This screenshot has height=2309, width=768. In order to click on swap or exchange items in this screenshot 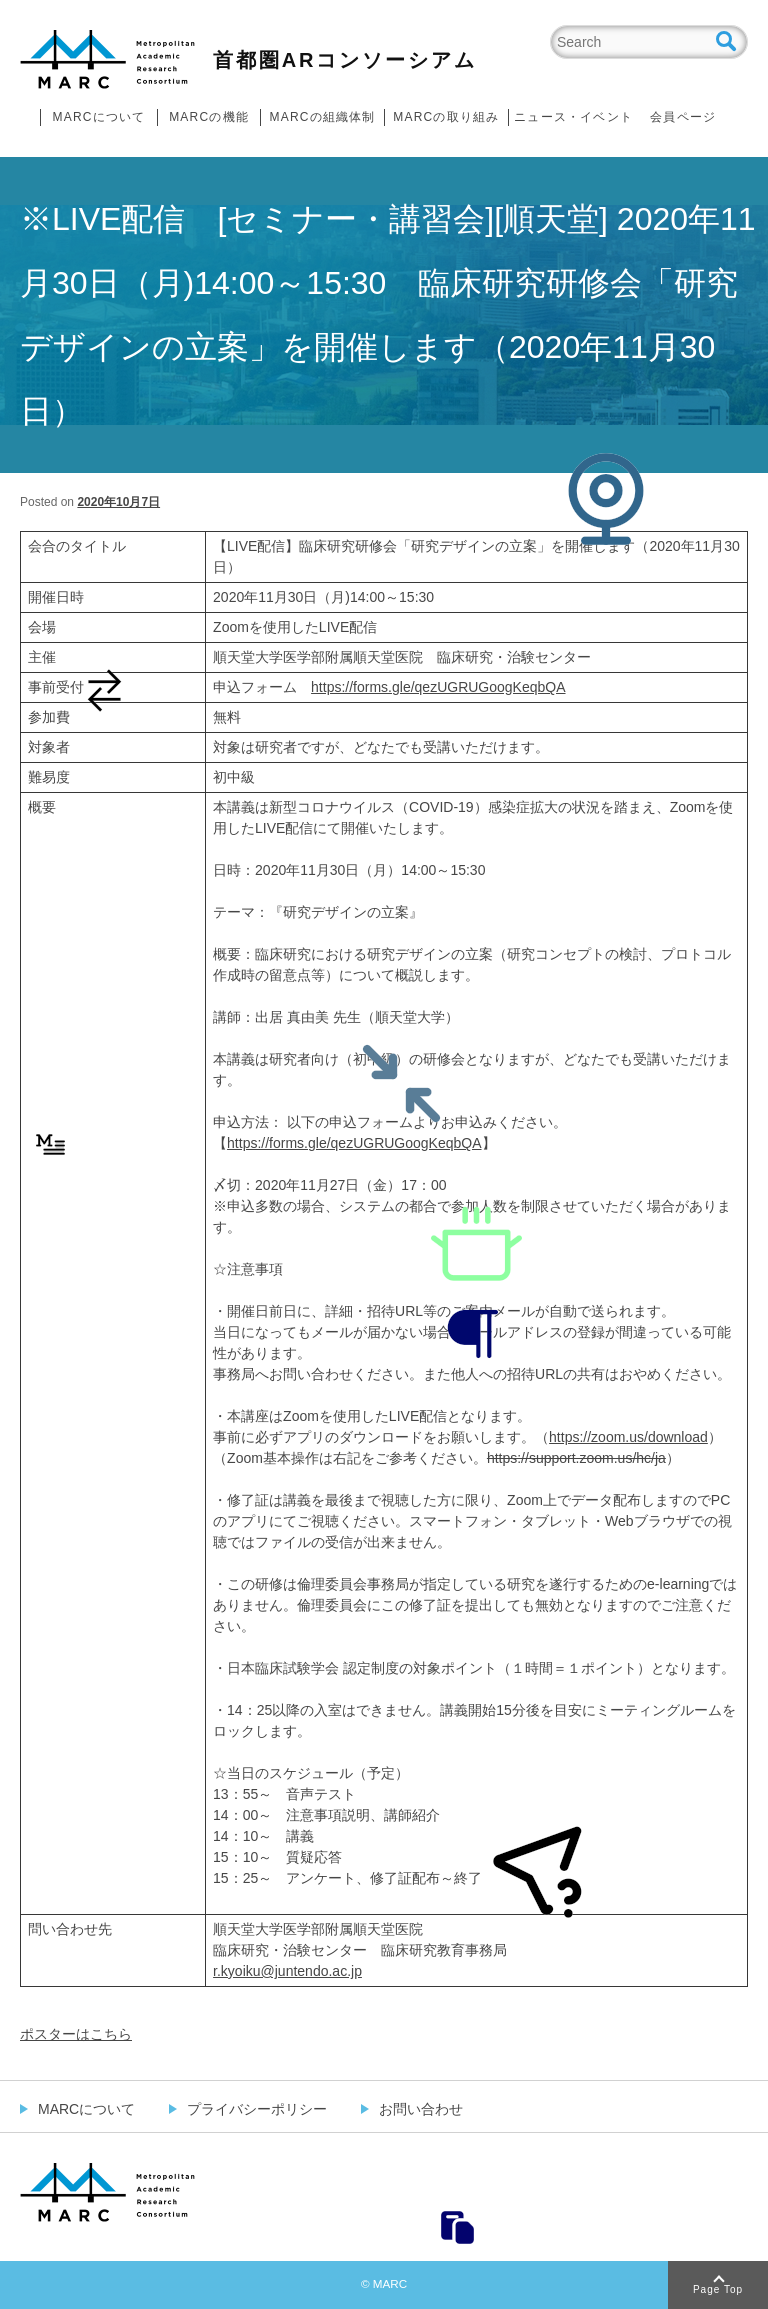, I will do `click(104, 690)`.